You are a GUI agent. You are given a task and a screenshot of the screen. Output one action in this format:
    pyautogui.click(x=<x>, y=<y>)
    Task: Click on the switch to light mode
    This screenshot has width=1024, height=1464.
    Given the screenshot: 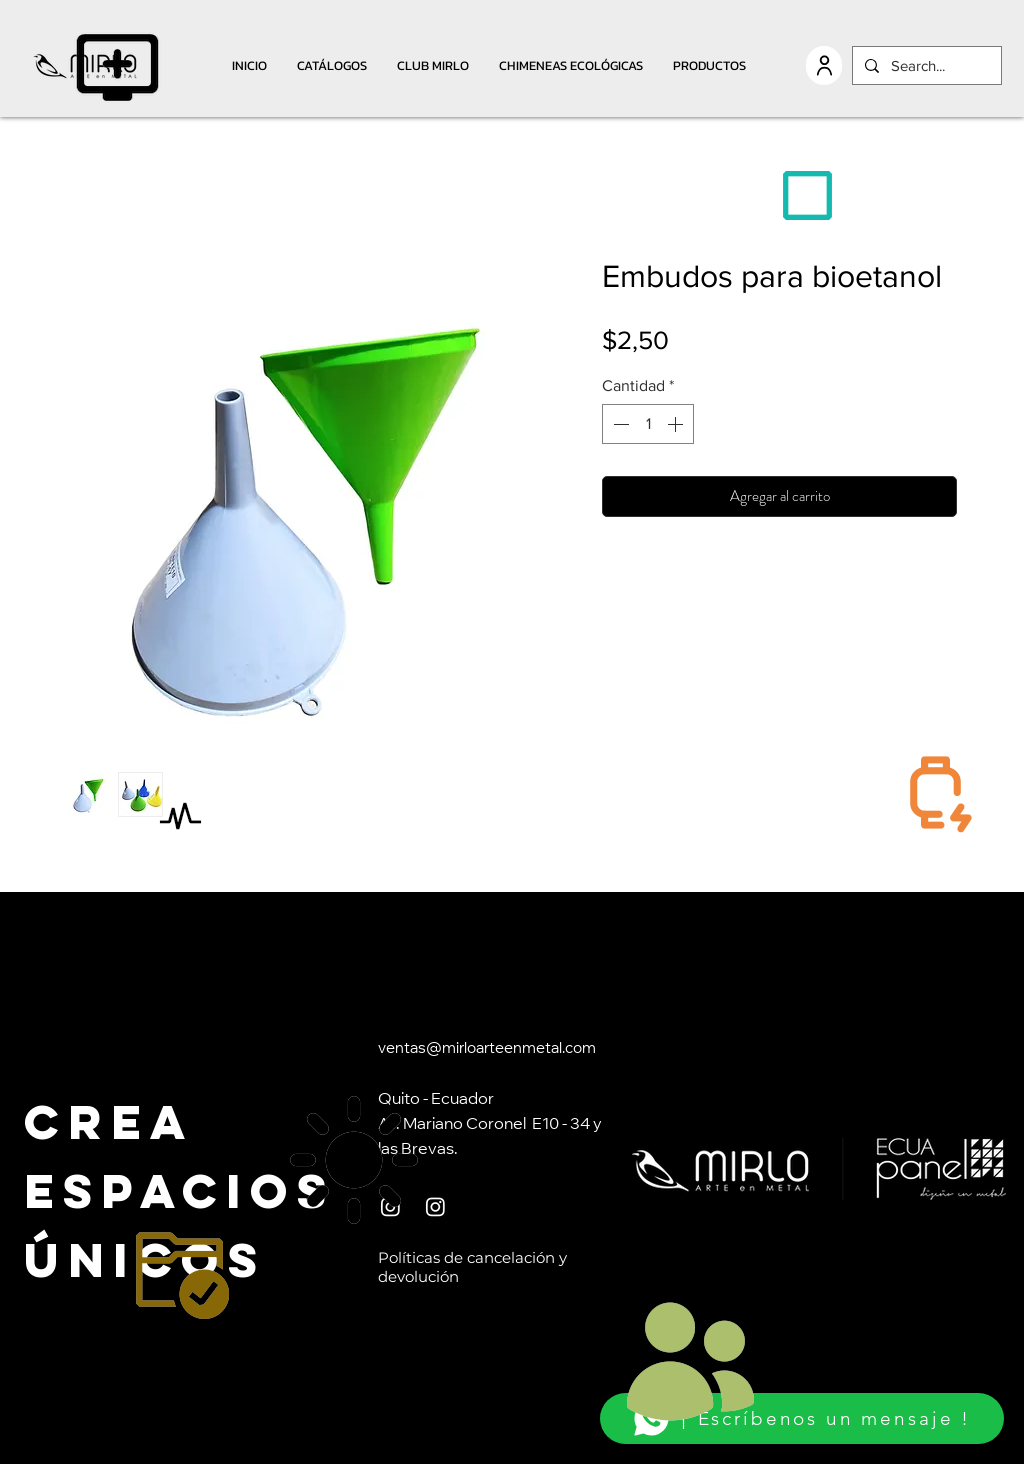 What is the action you would take?
    pyautogui.click(x=354, y=1160)
    